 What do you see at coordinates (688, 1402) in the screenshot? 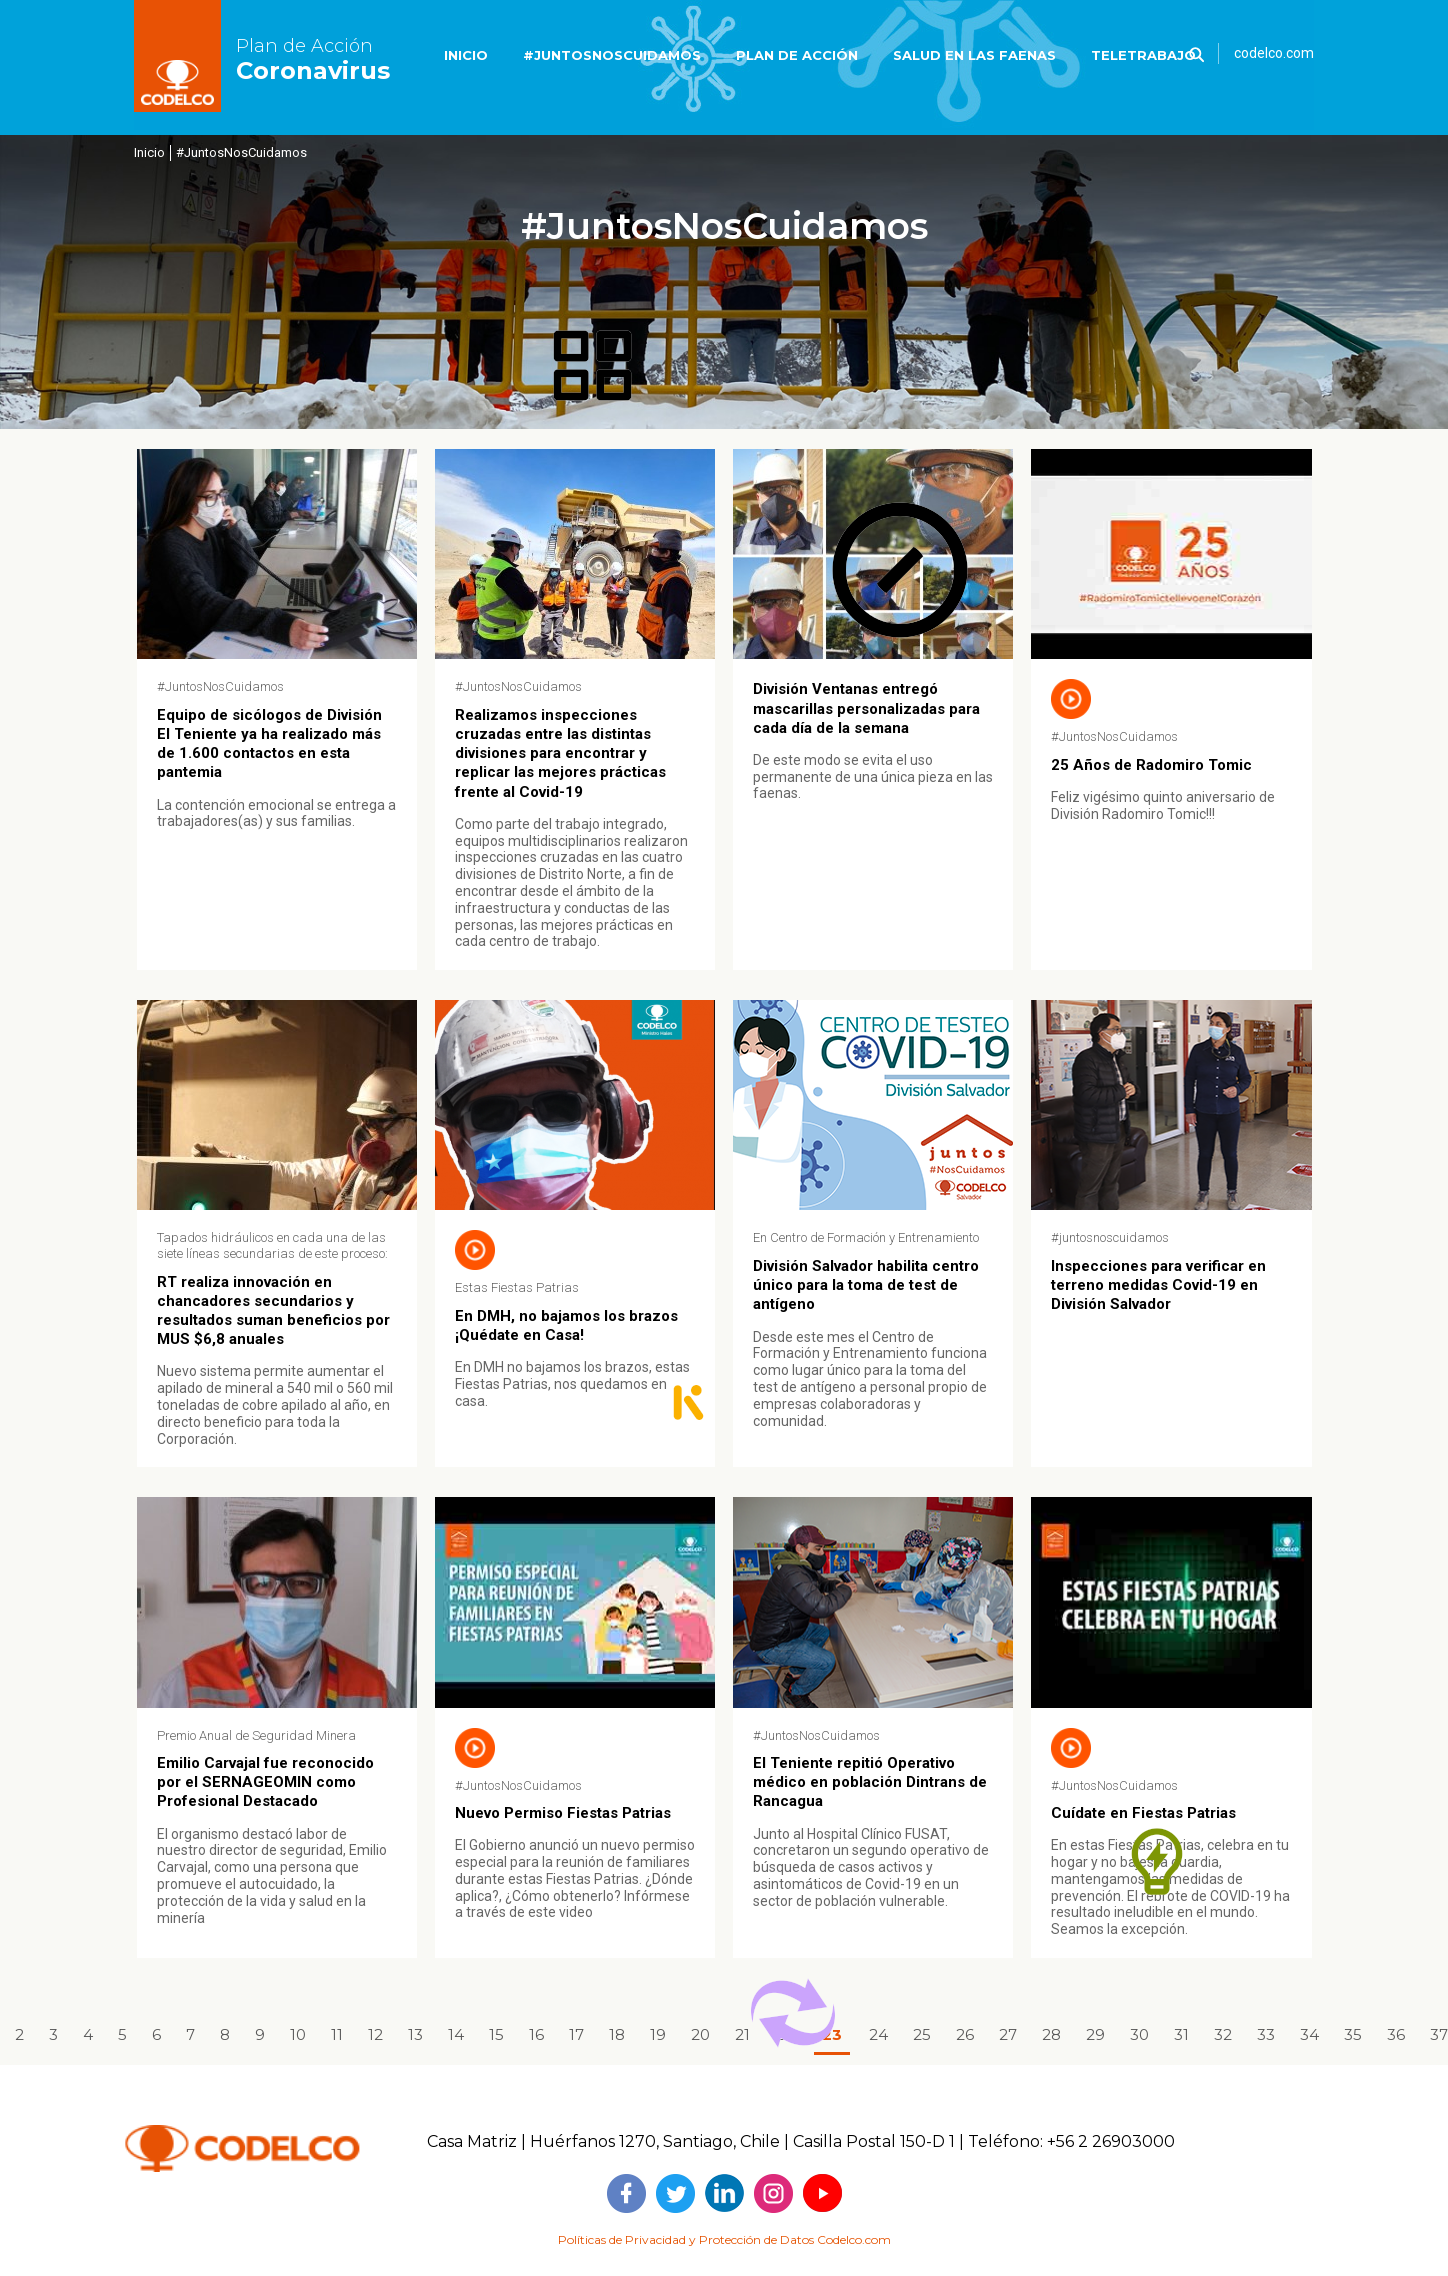
I see `kaios mobile operating system logo` at bounding box center [688, 1402].